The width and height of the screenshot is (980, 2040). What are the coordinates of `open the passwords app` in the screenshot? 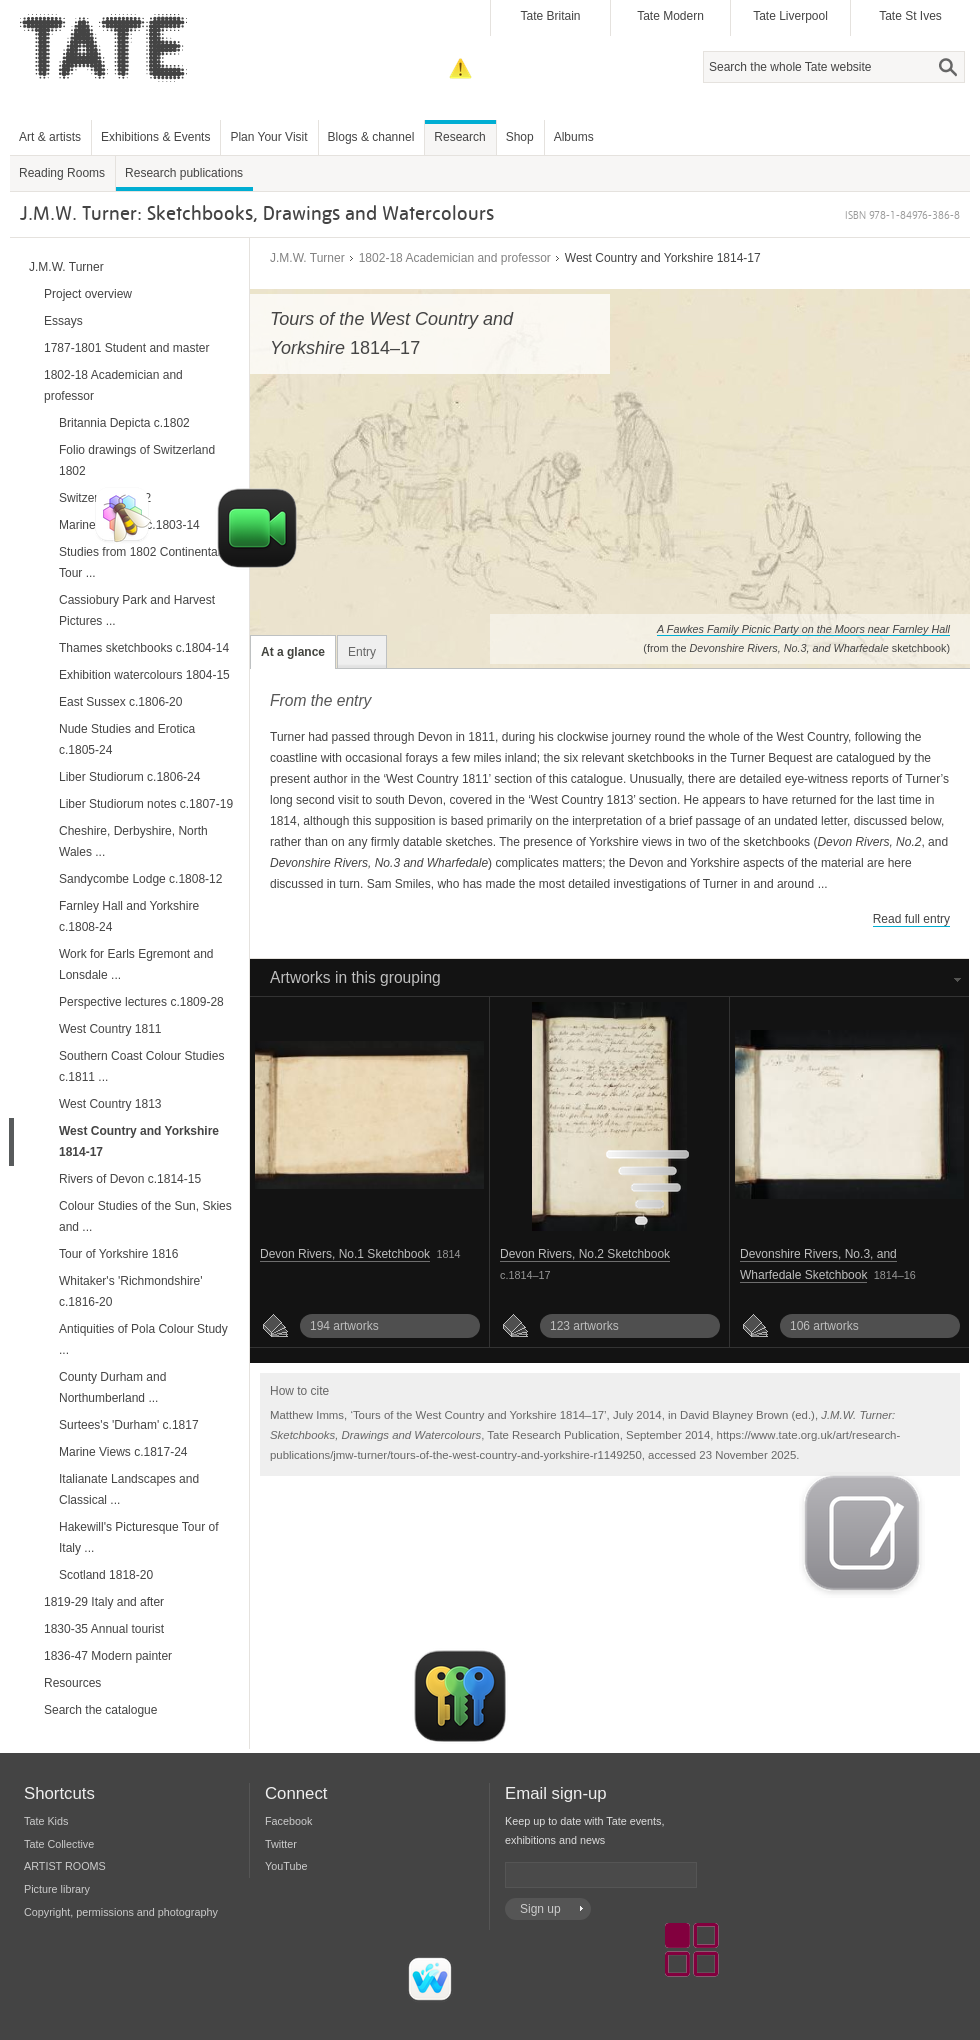 It's located at (460, 1696).